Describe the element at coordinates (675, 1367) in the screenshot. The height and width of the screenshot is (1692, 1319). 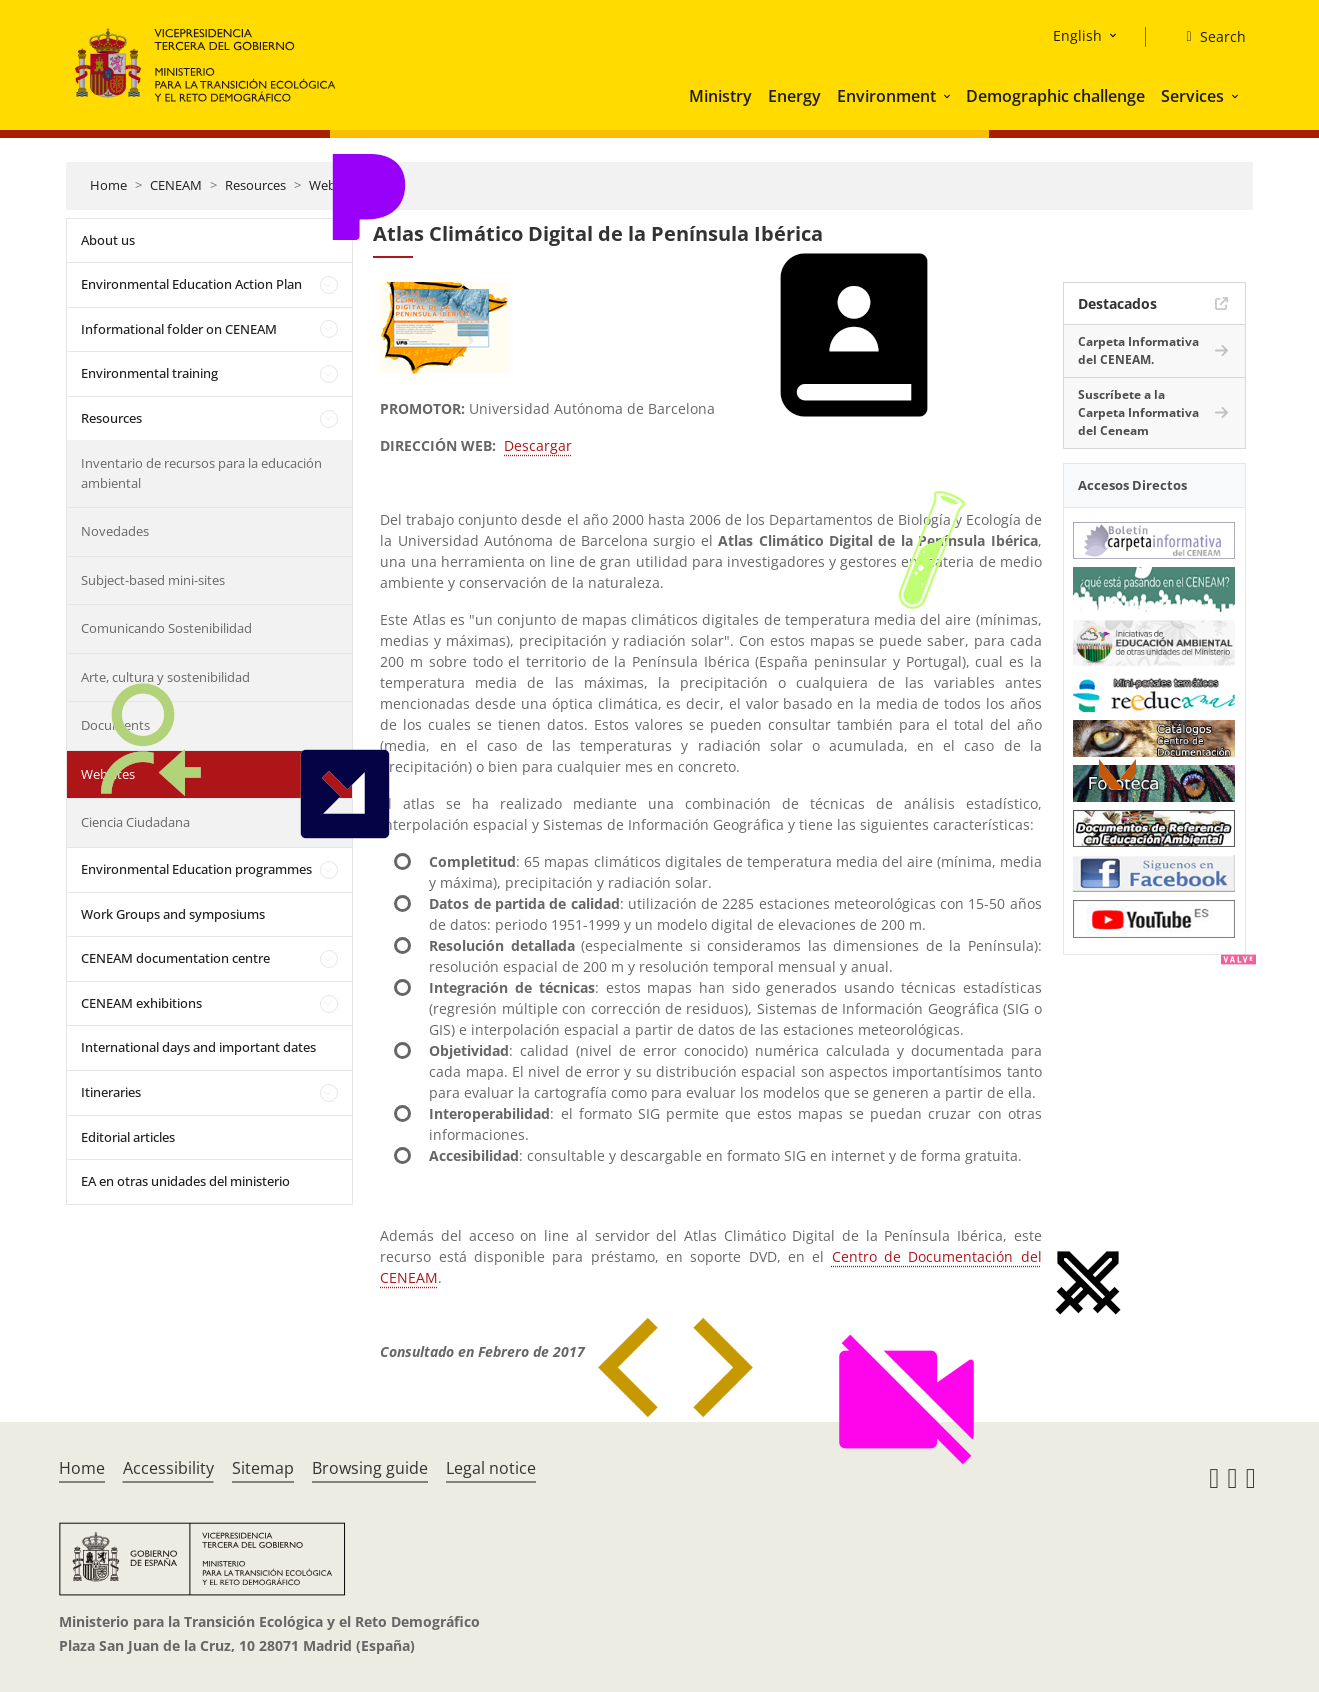
I see `view or edit source code` at that location.